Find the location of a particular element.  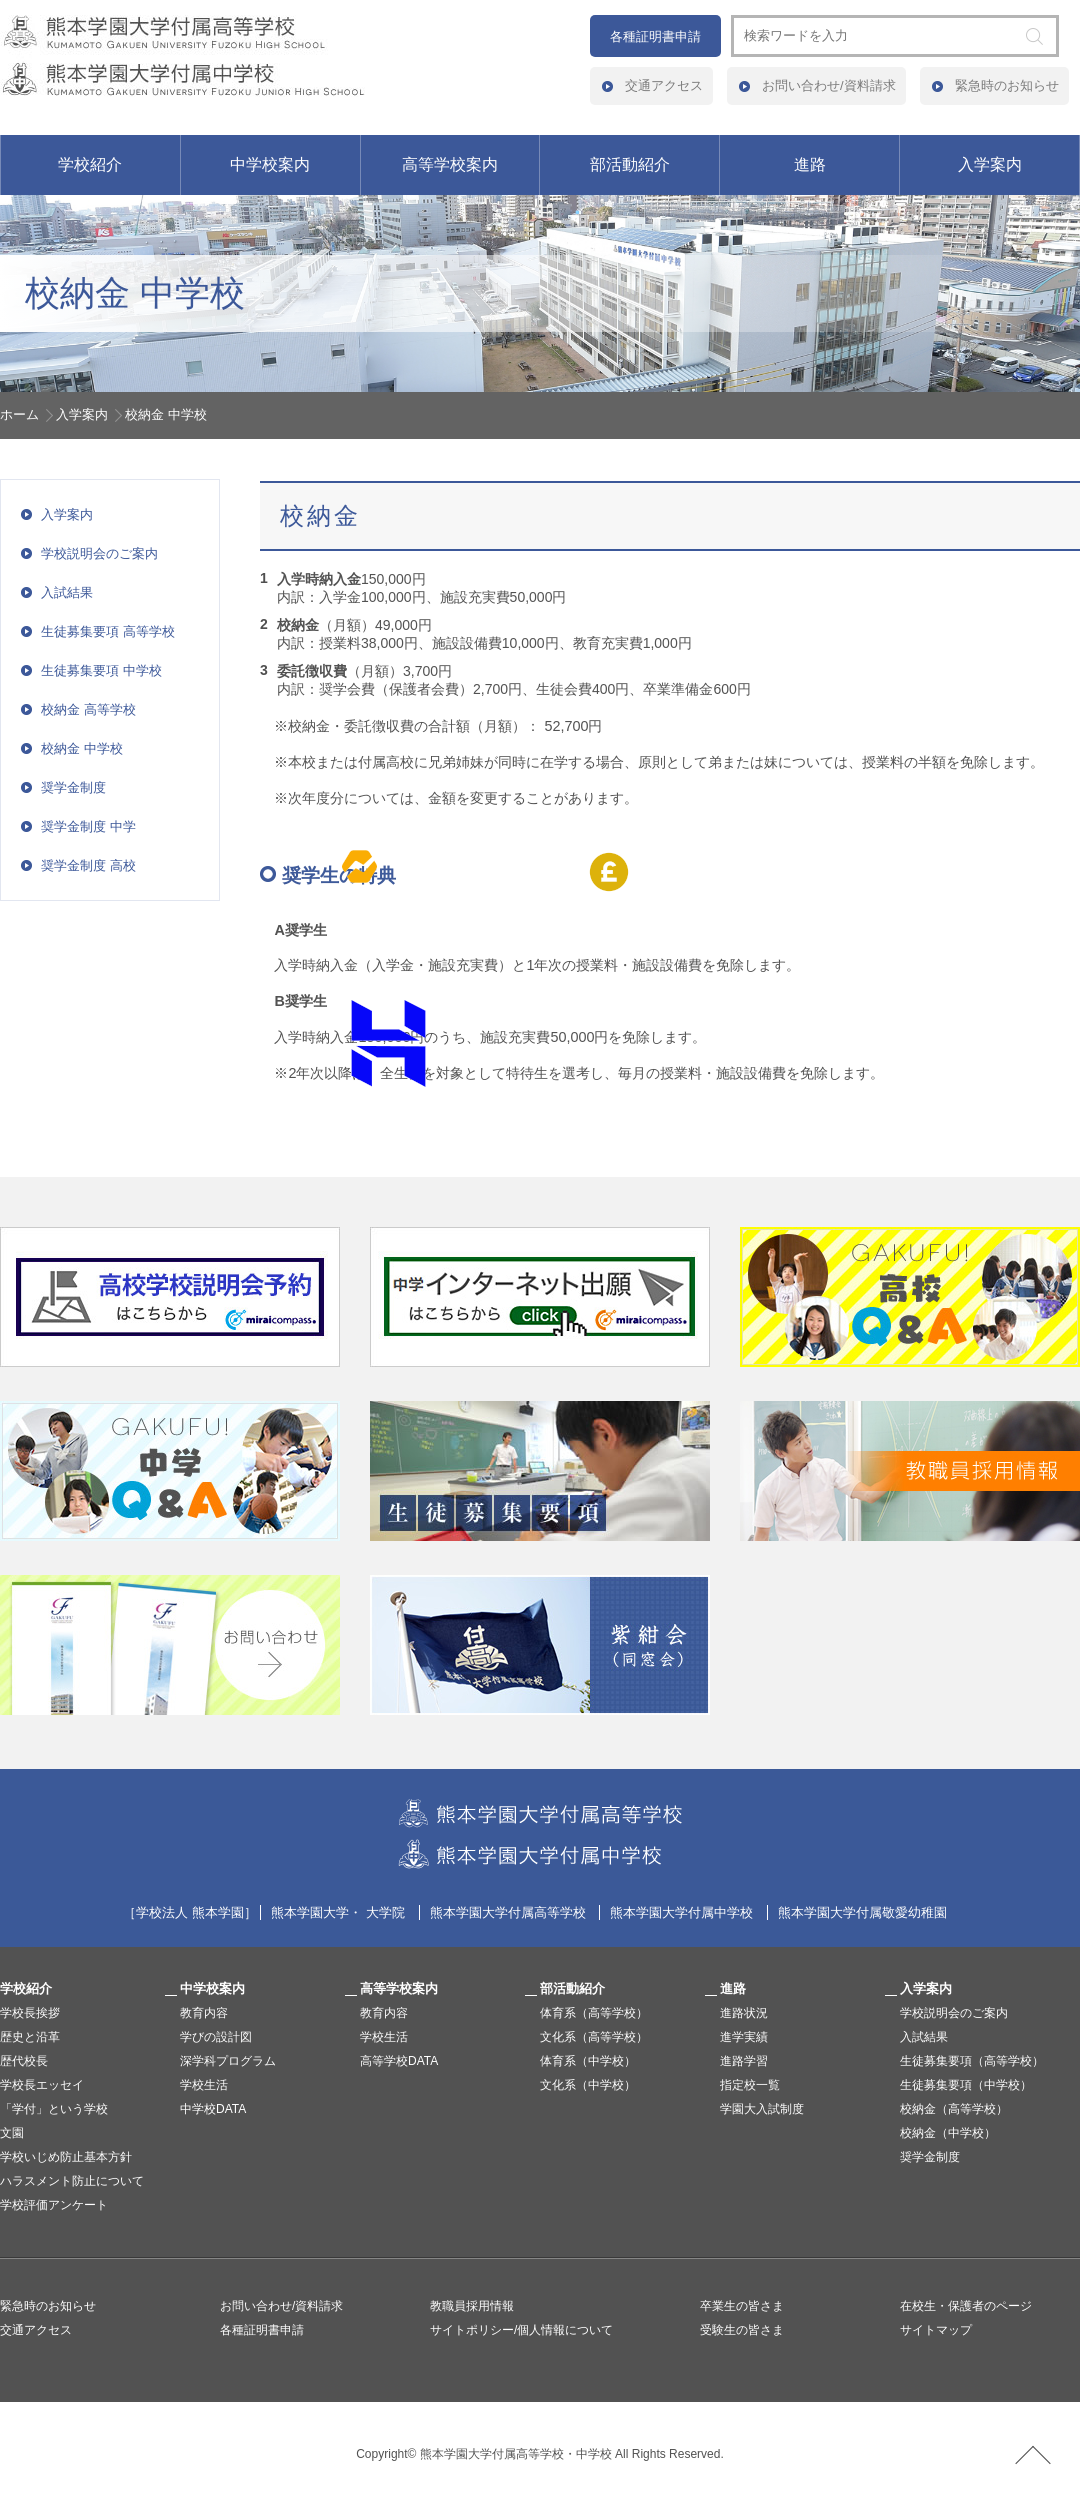

open Baremetrics dashboard is located at coordinates (359, 866).